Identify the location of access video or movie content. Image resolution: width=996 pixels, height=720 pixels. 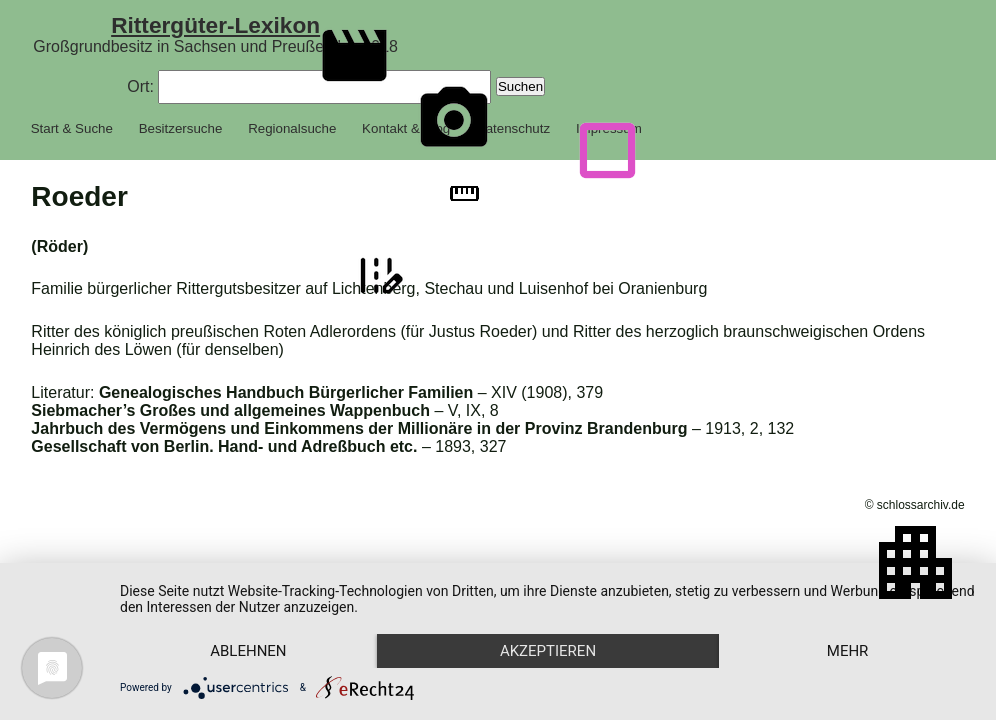
(354, 55).